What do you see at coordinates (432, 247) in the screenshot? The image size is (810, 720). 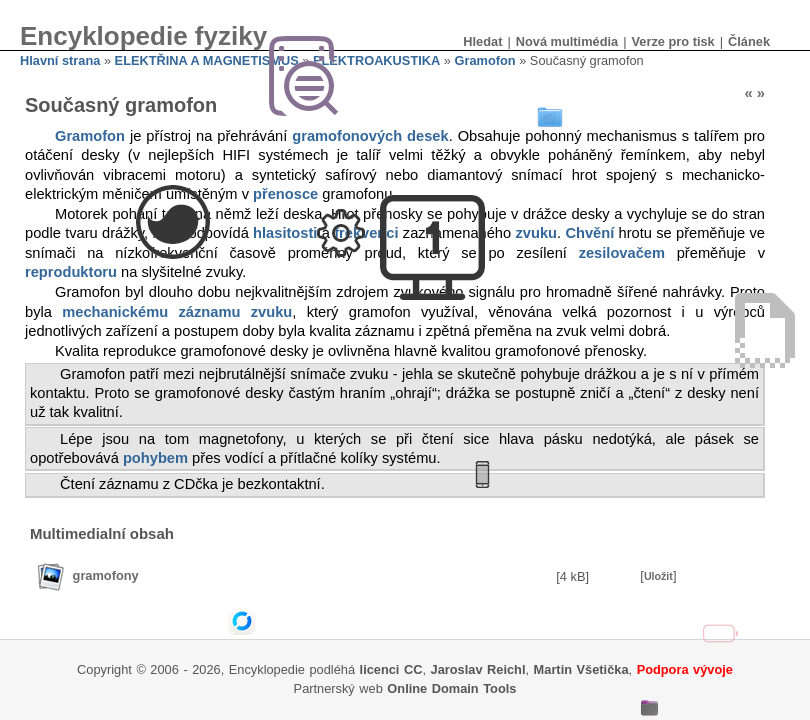 I see `display 1 in a multi-monitor setup` at bounding box center [432, 247].